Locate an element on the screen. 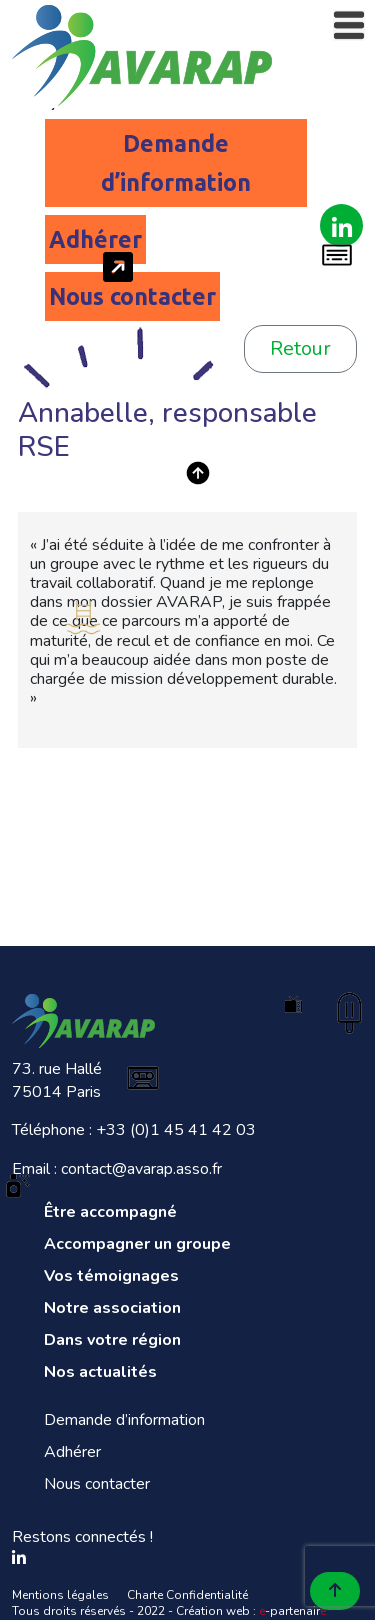 Image resolution: width=375 pixels, height=1620 pixels. indicates swimming pool amenity available is located at coordinates (83, 617).